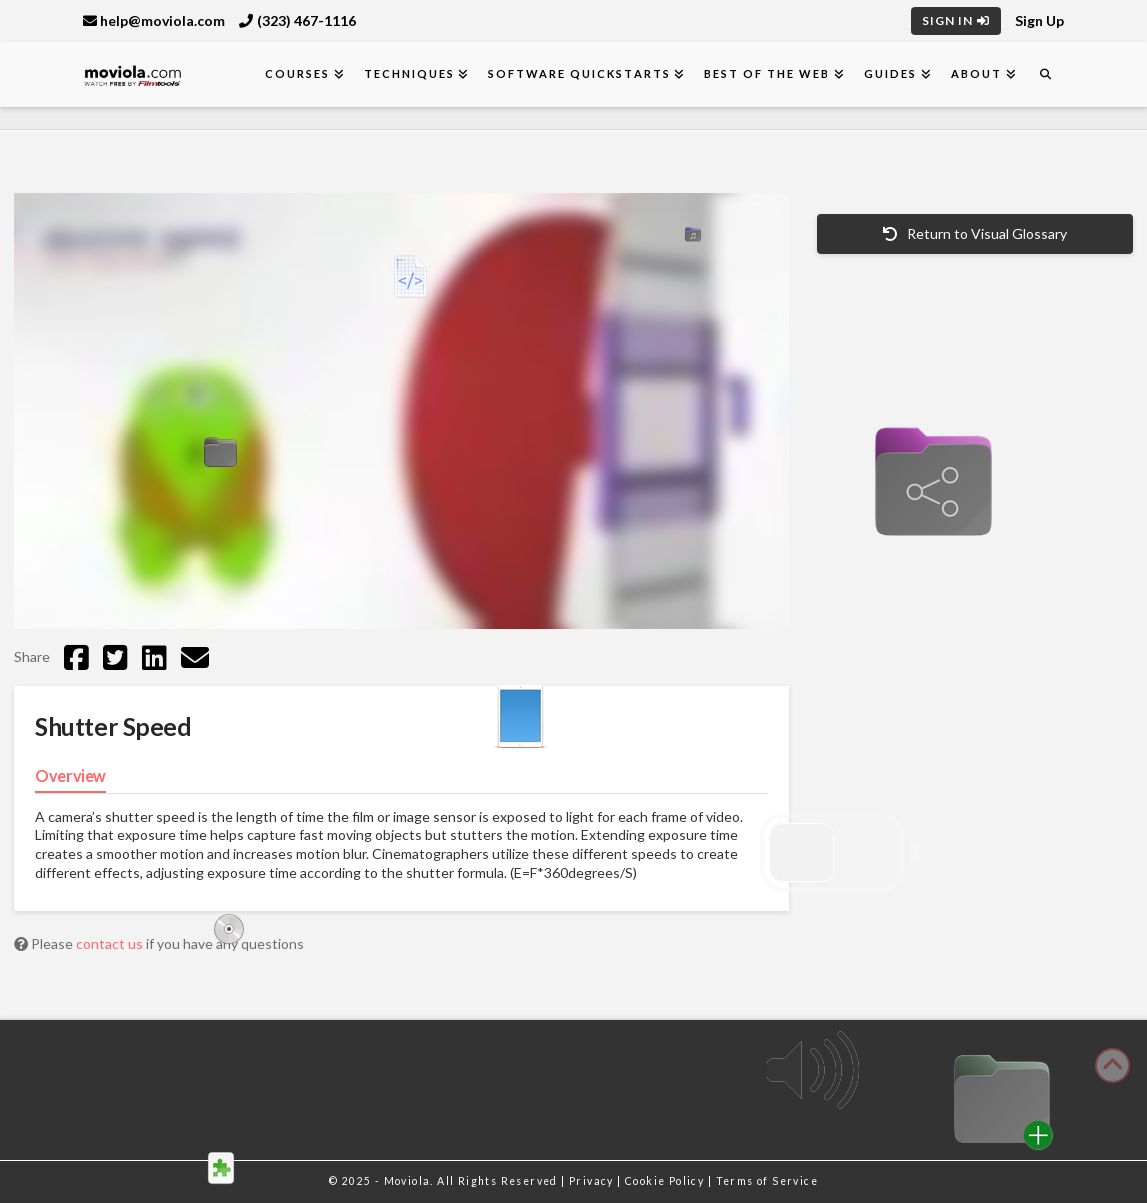 The width and height of the screenshot is (1147, 1203). Describe the element at coordinates (1002, 1099) in the screenshot. I see `create a new folder` at that location.